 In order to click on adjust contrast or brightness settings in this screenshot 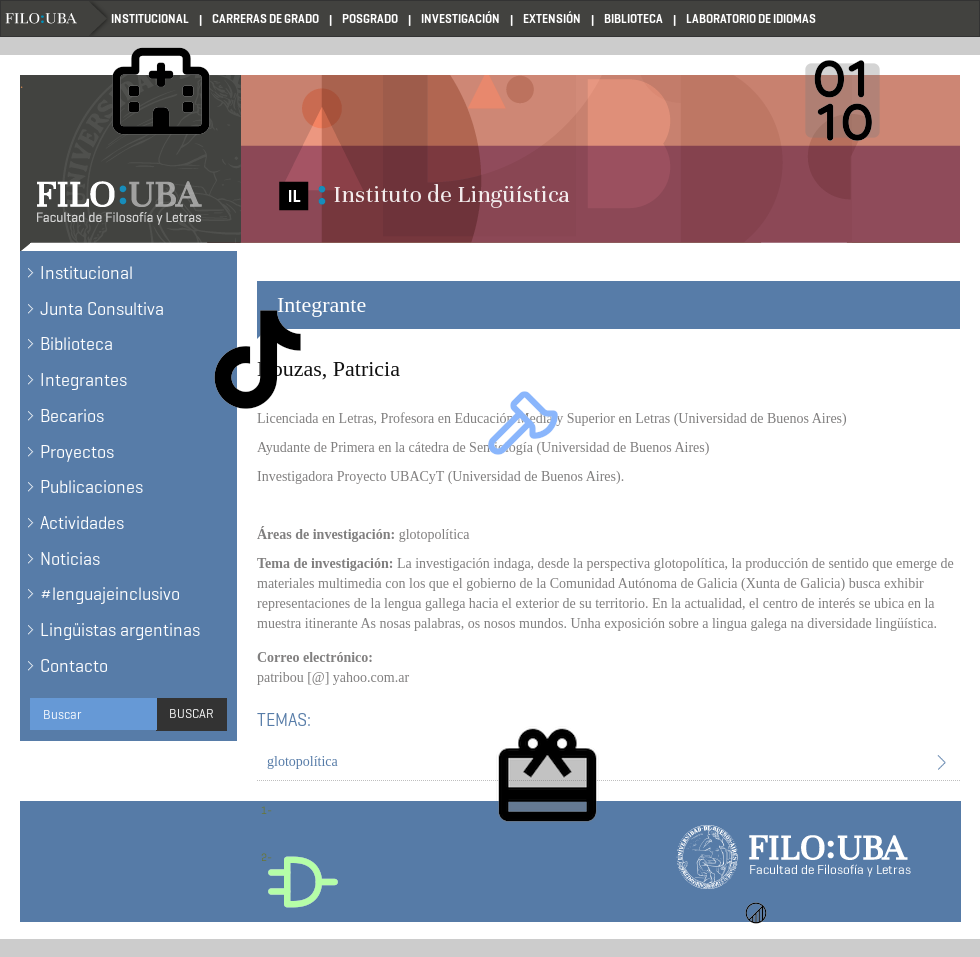, I will do `click(756, 913)`.